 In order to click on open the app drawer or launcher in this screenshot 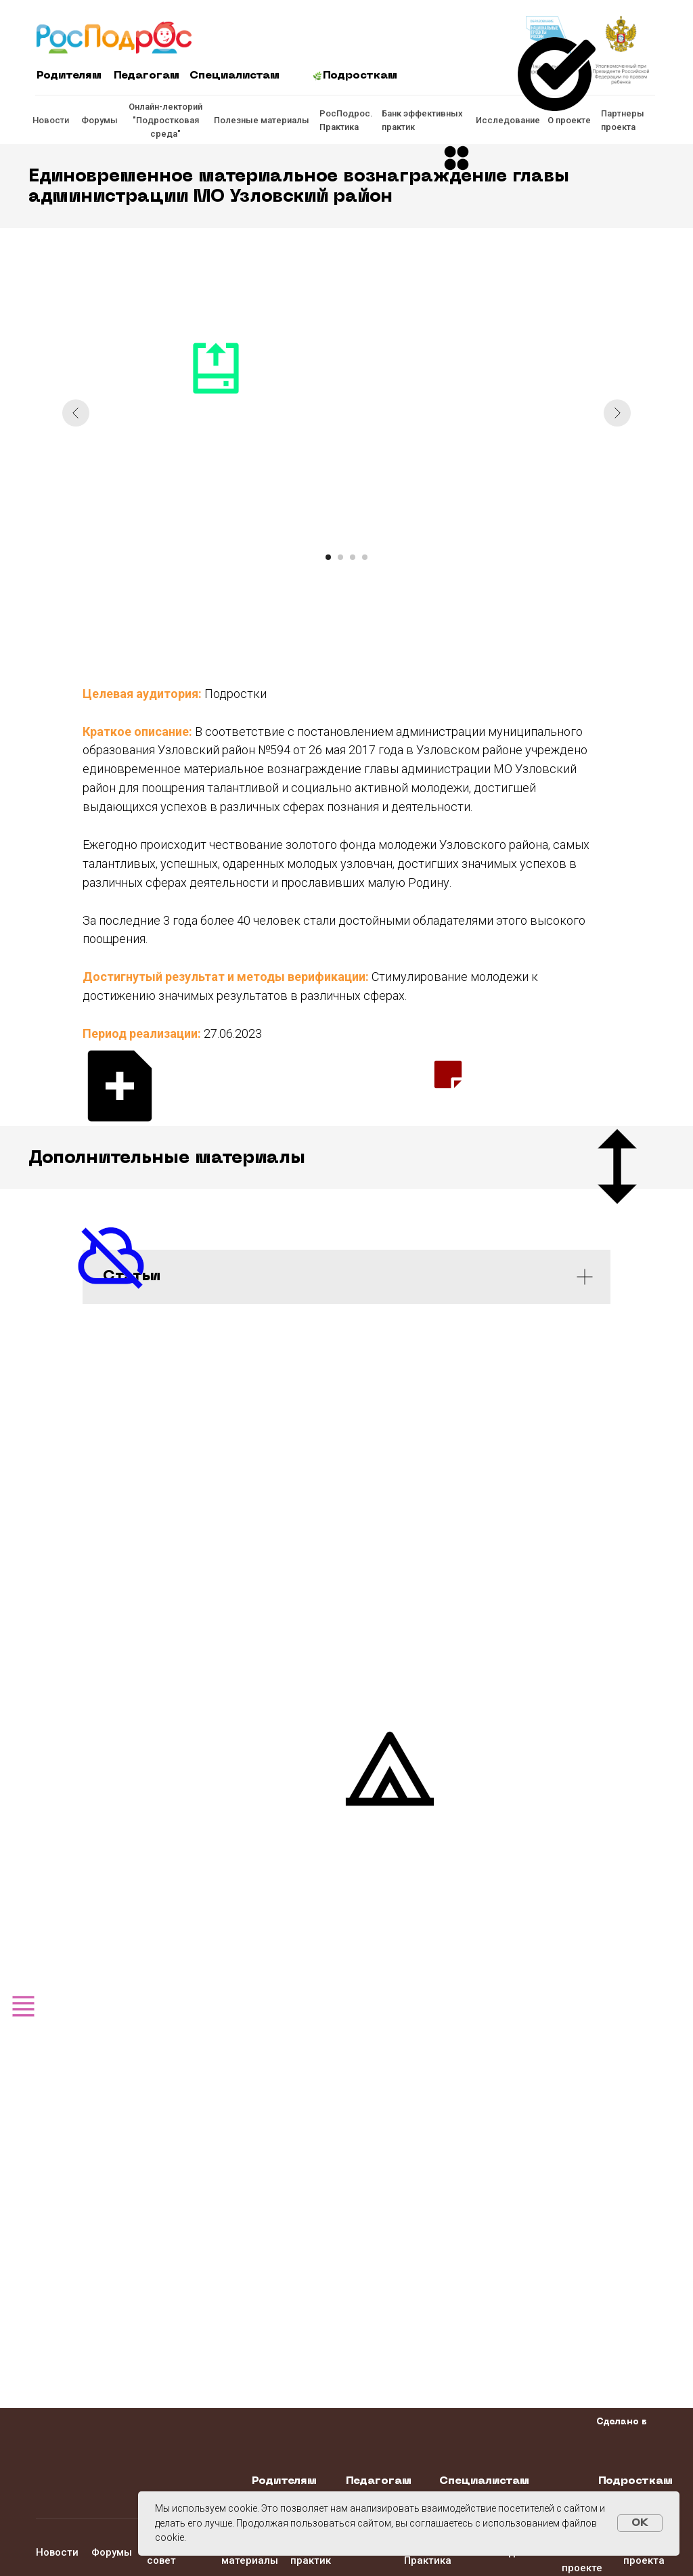, I will do `click(456, 158)`.